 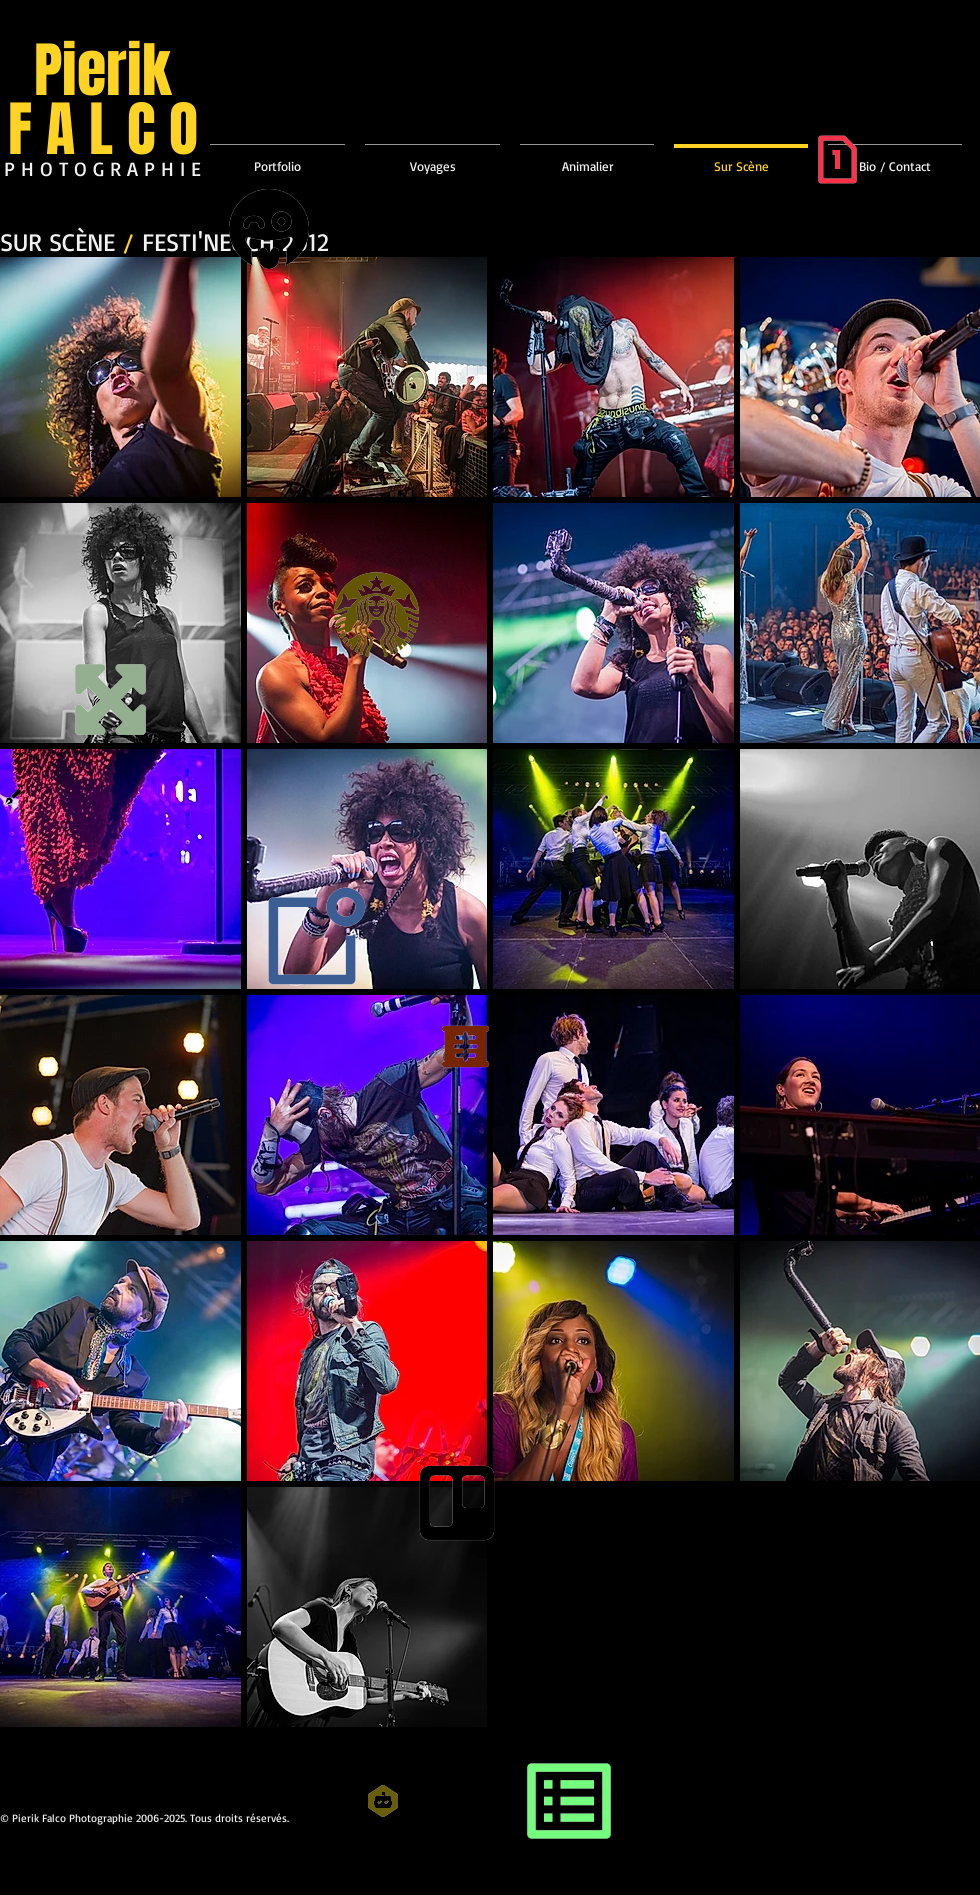 I want to click on GitHub Dependabot automated dependency updates, so click(x=383, y=1801).